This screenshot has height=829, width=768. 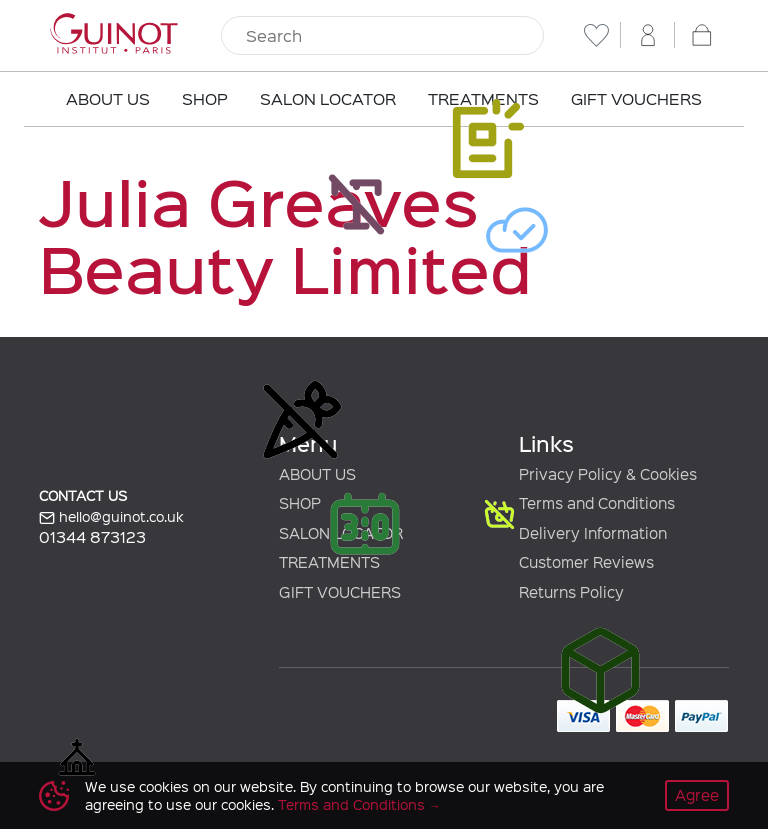 What do you see at coordinates (484, 138) in the screenshot?
I see `indicates sponsored or advertisement content` at bounding box center [484, 138].